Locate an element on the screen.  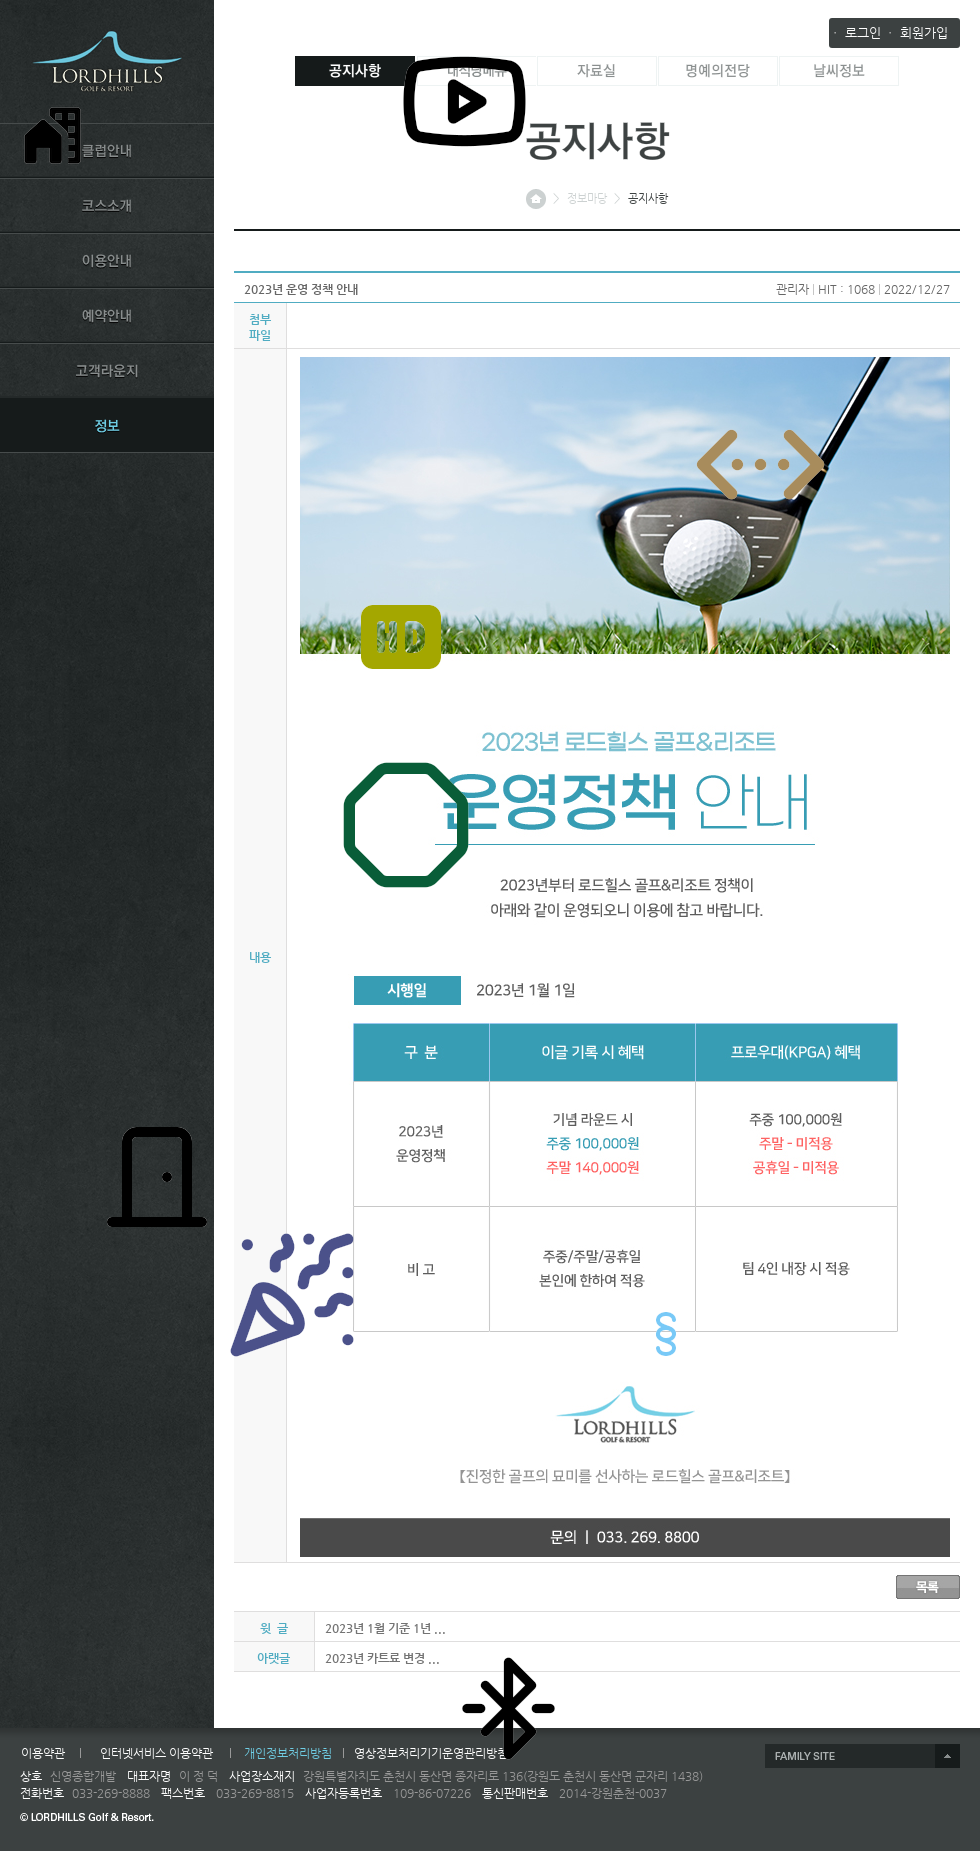
exit or log out of the application is located at coordinates (157, 1177).